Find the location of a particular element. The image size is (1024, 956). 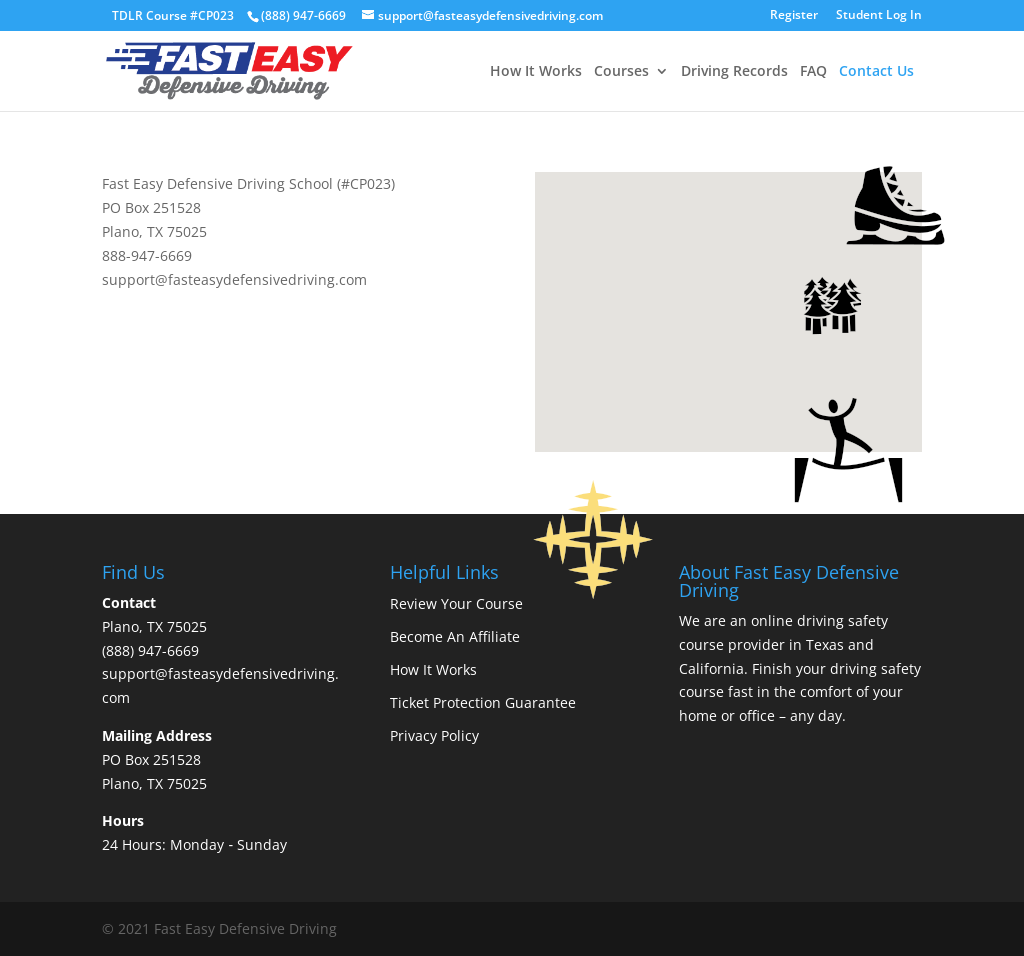

decorative frost or ice effect indicator is located at coordinates (592, 539).